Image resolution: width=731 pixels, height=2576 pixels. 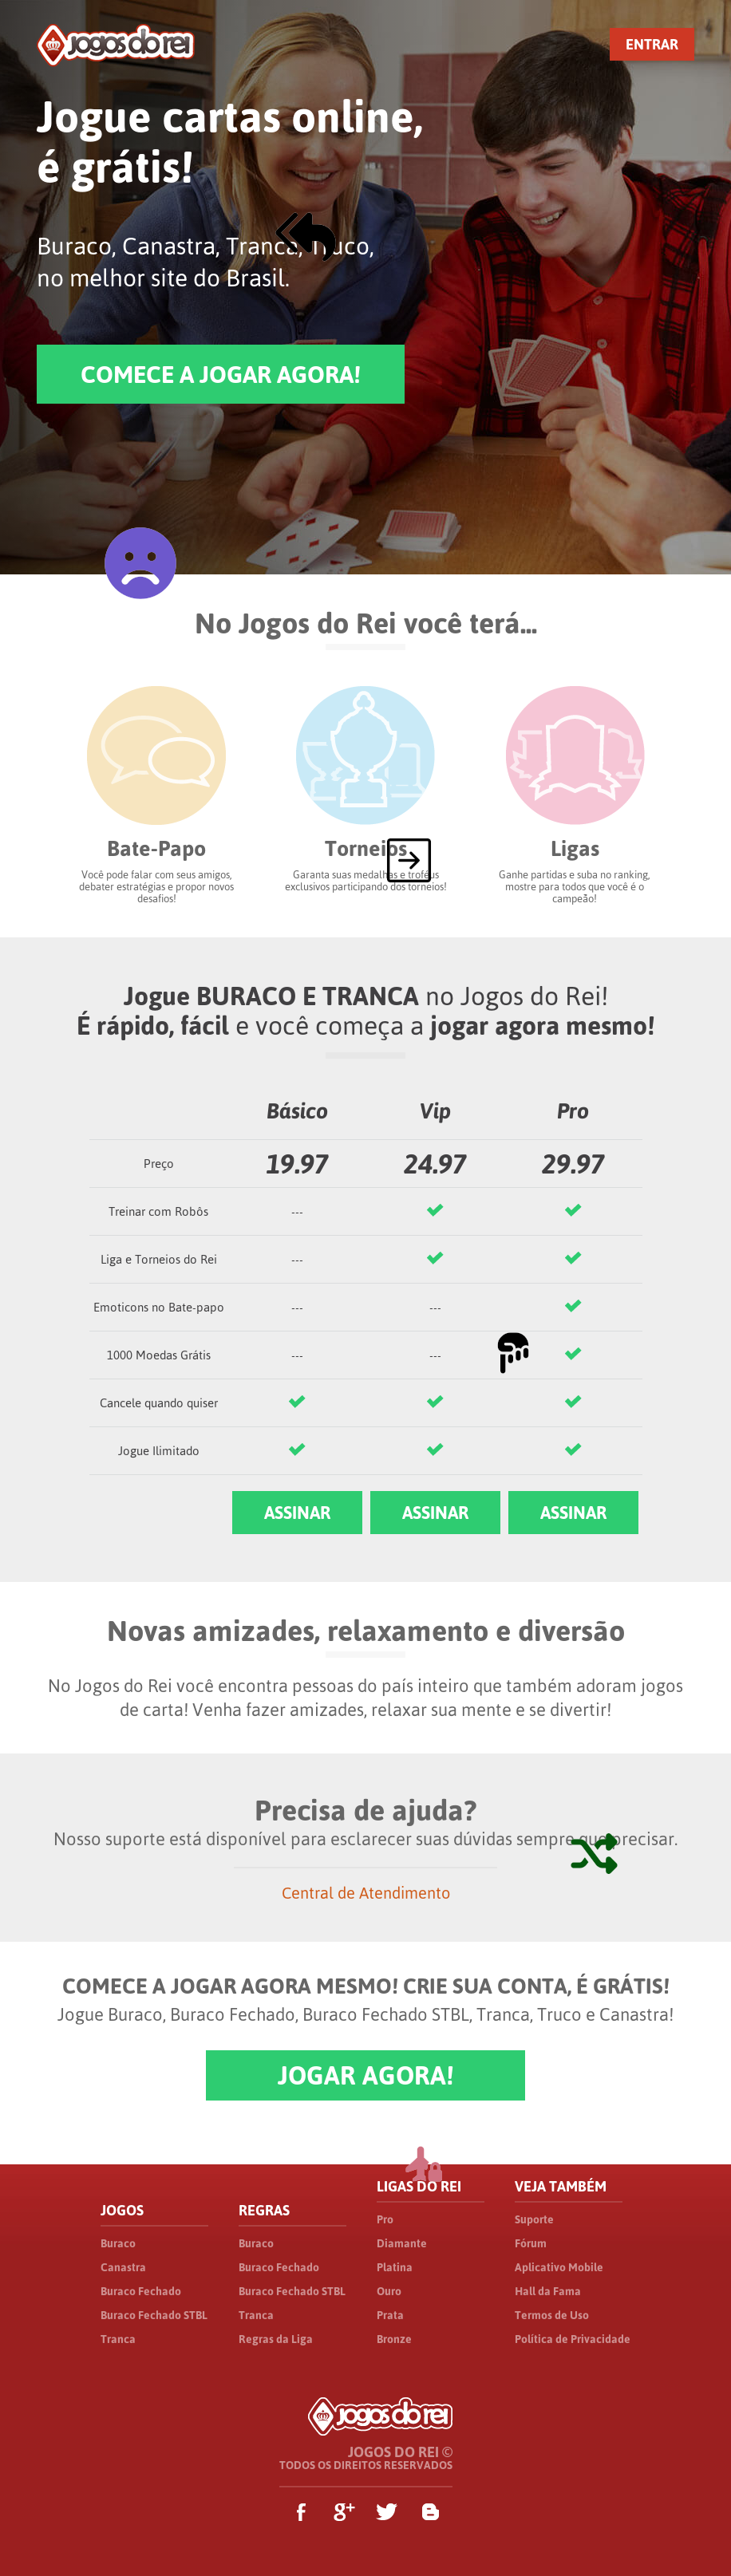 What do you see at coordinates (594, 1853) in the screenshot?
I see `shuffle playlist or queue` at bounding box center [594, 1853].